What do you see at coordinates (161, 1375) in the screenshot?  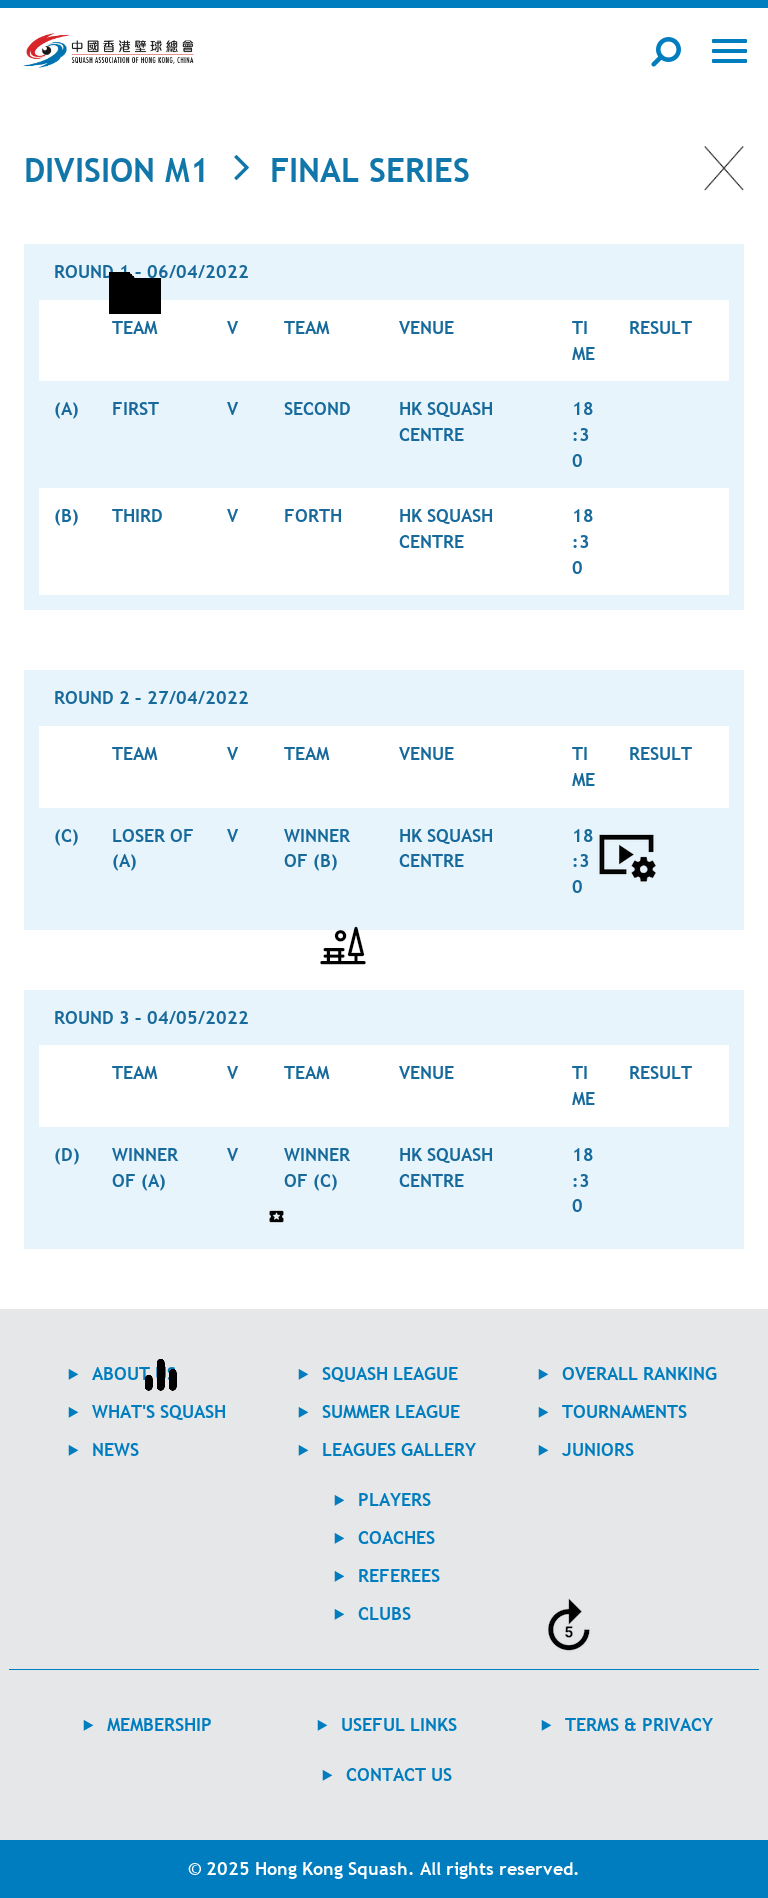 I see `adjust audio equalizer settings` at bounding box center [161, 1375].